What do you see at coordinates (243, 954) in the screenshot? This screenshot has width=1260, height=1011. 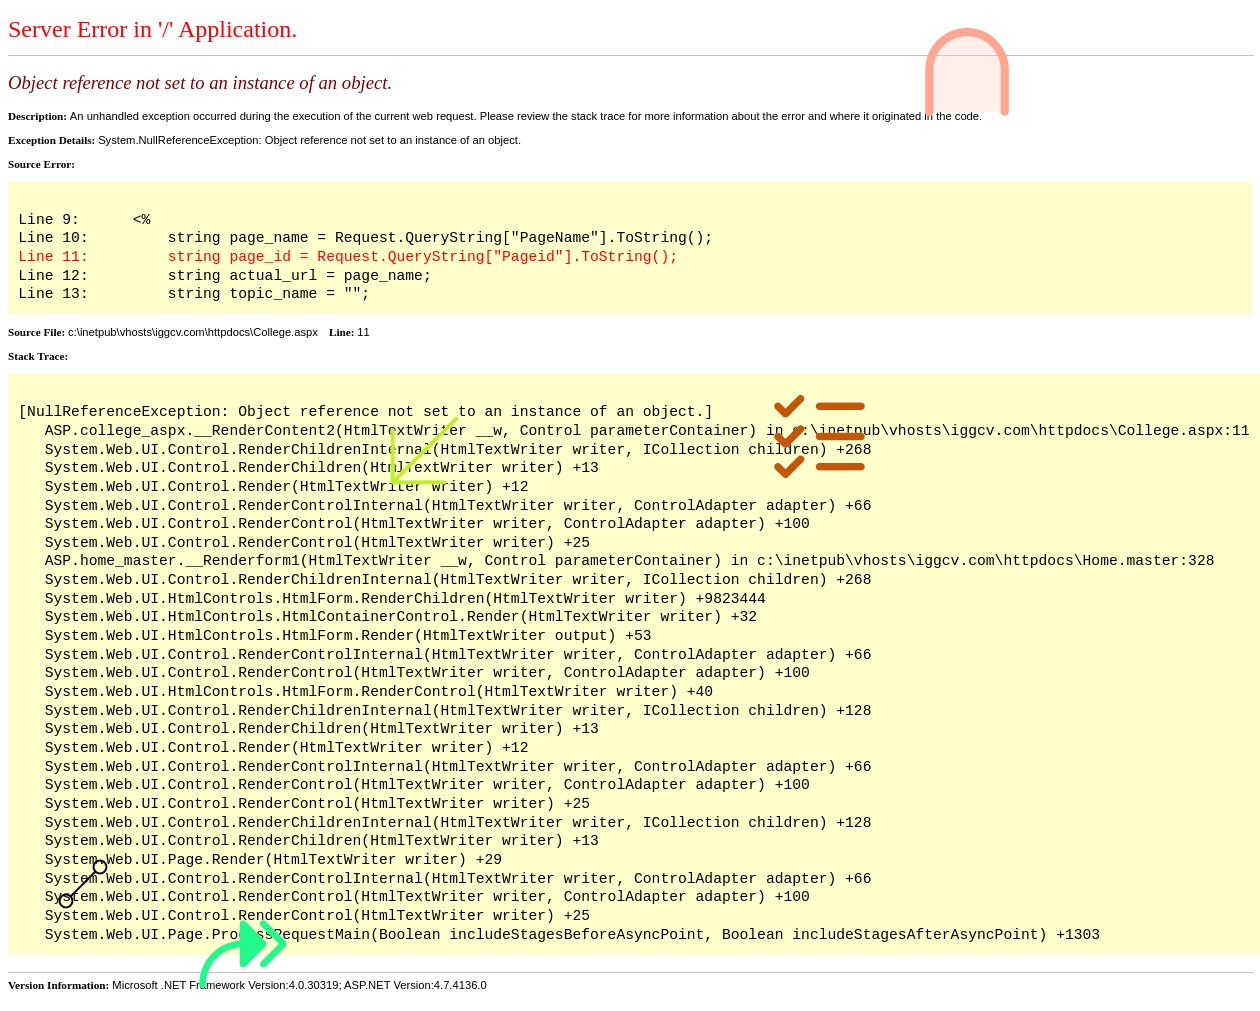 I see `forward or share content to multiple recipients` at bounding box center [243, 954].